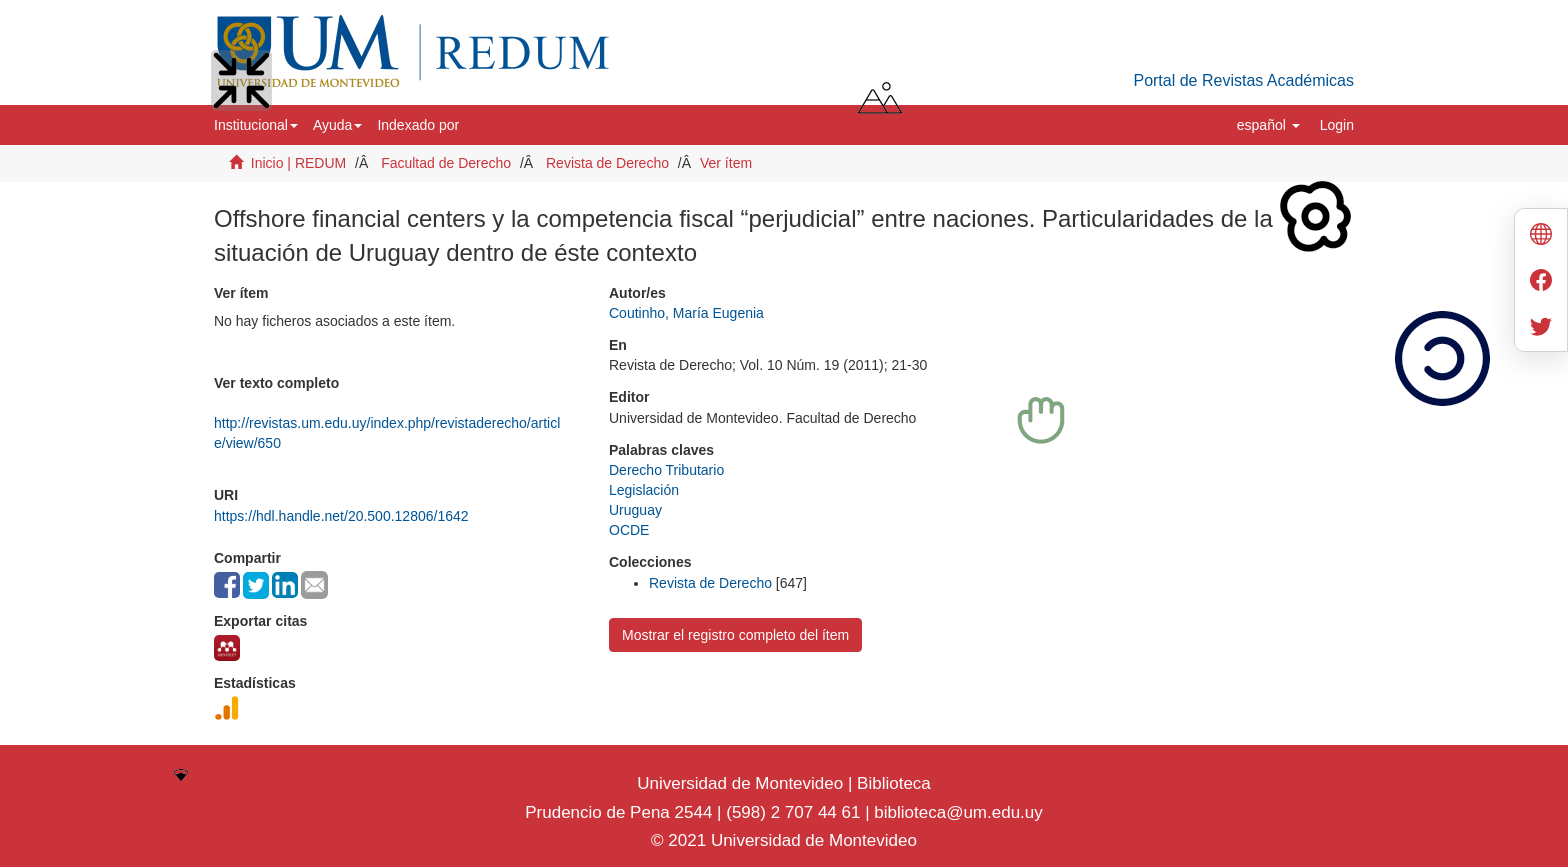 The image size is (1568, 867). Describe the element at coordinates (1315, 216) in the screenshot. I see `access breakfast or brunch recipes` at that location.